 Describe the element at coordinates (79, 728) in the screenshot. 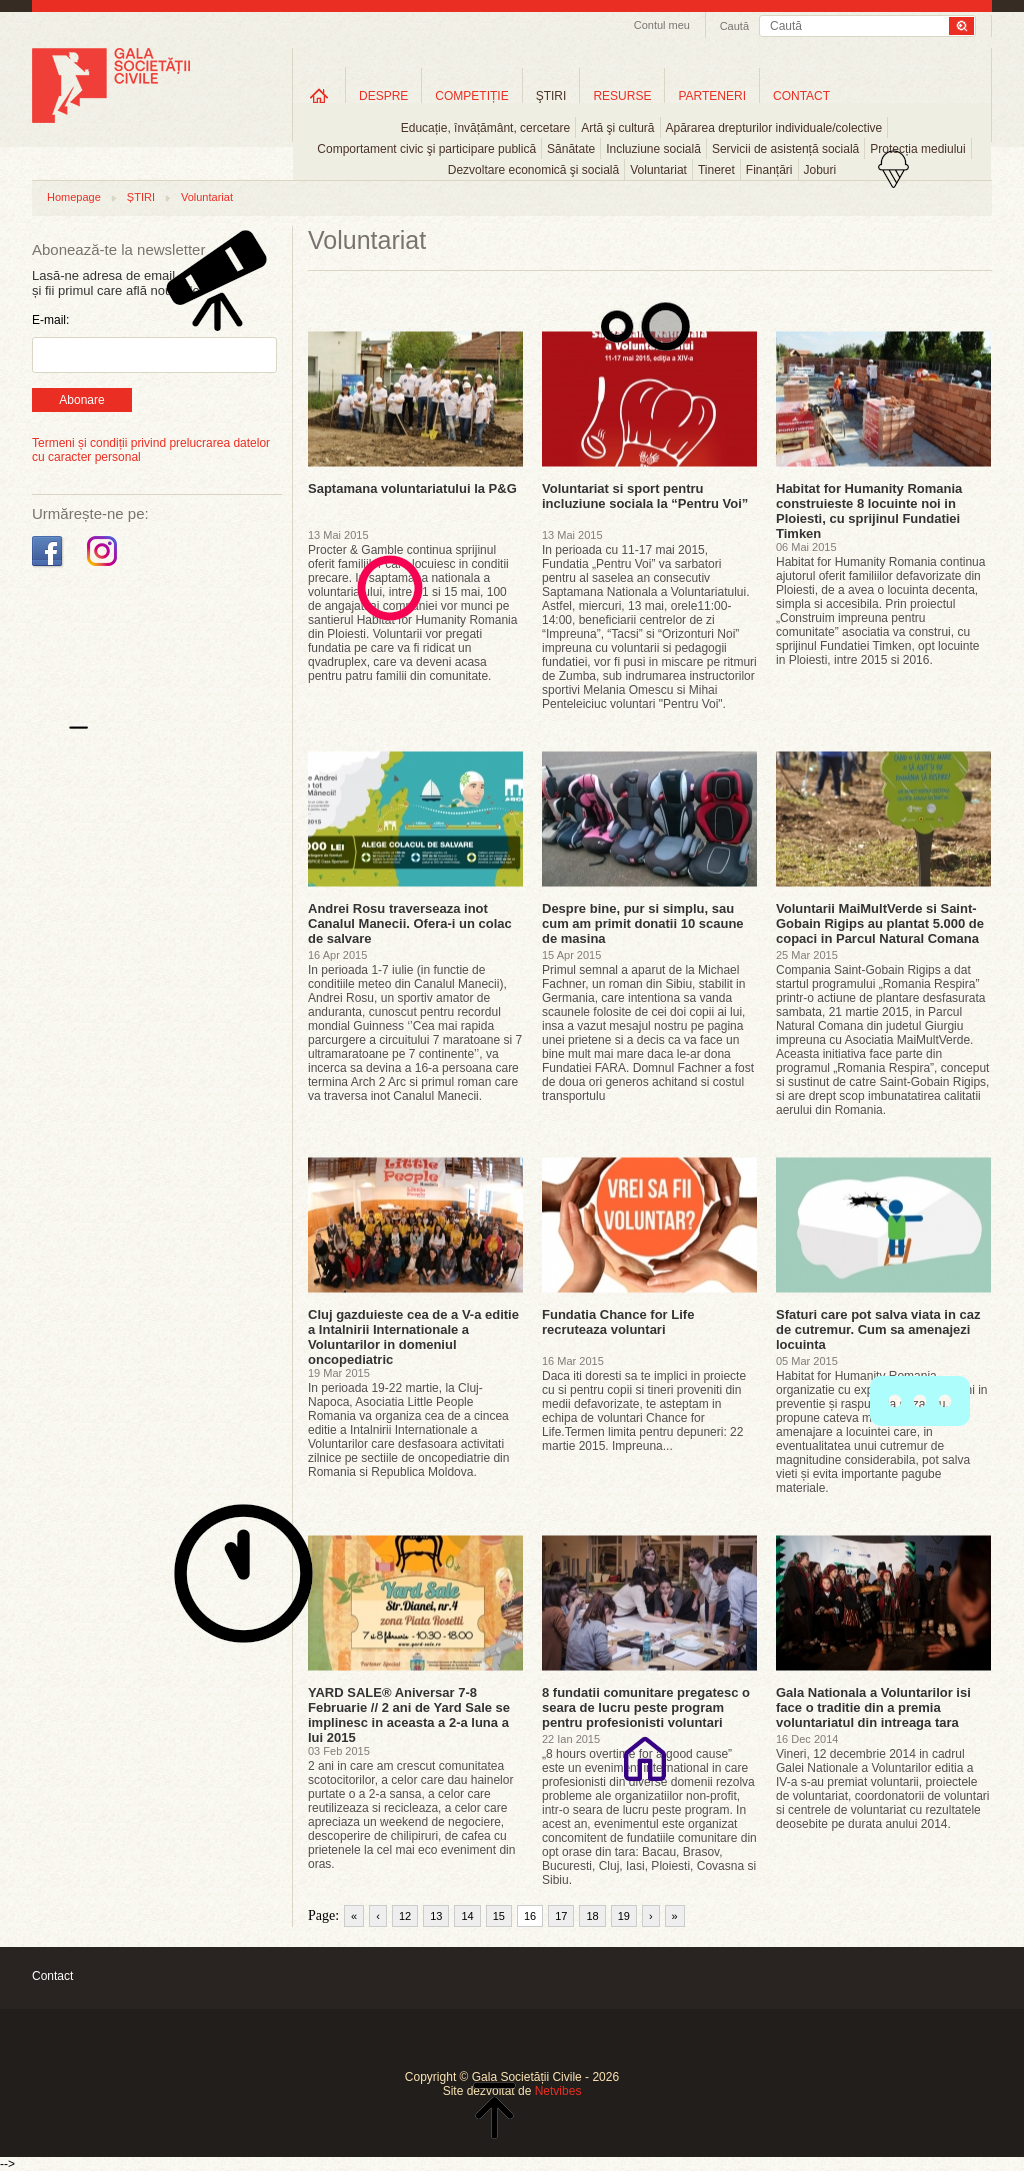

I see `collapse or minimize a section` at that location.